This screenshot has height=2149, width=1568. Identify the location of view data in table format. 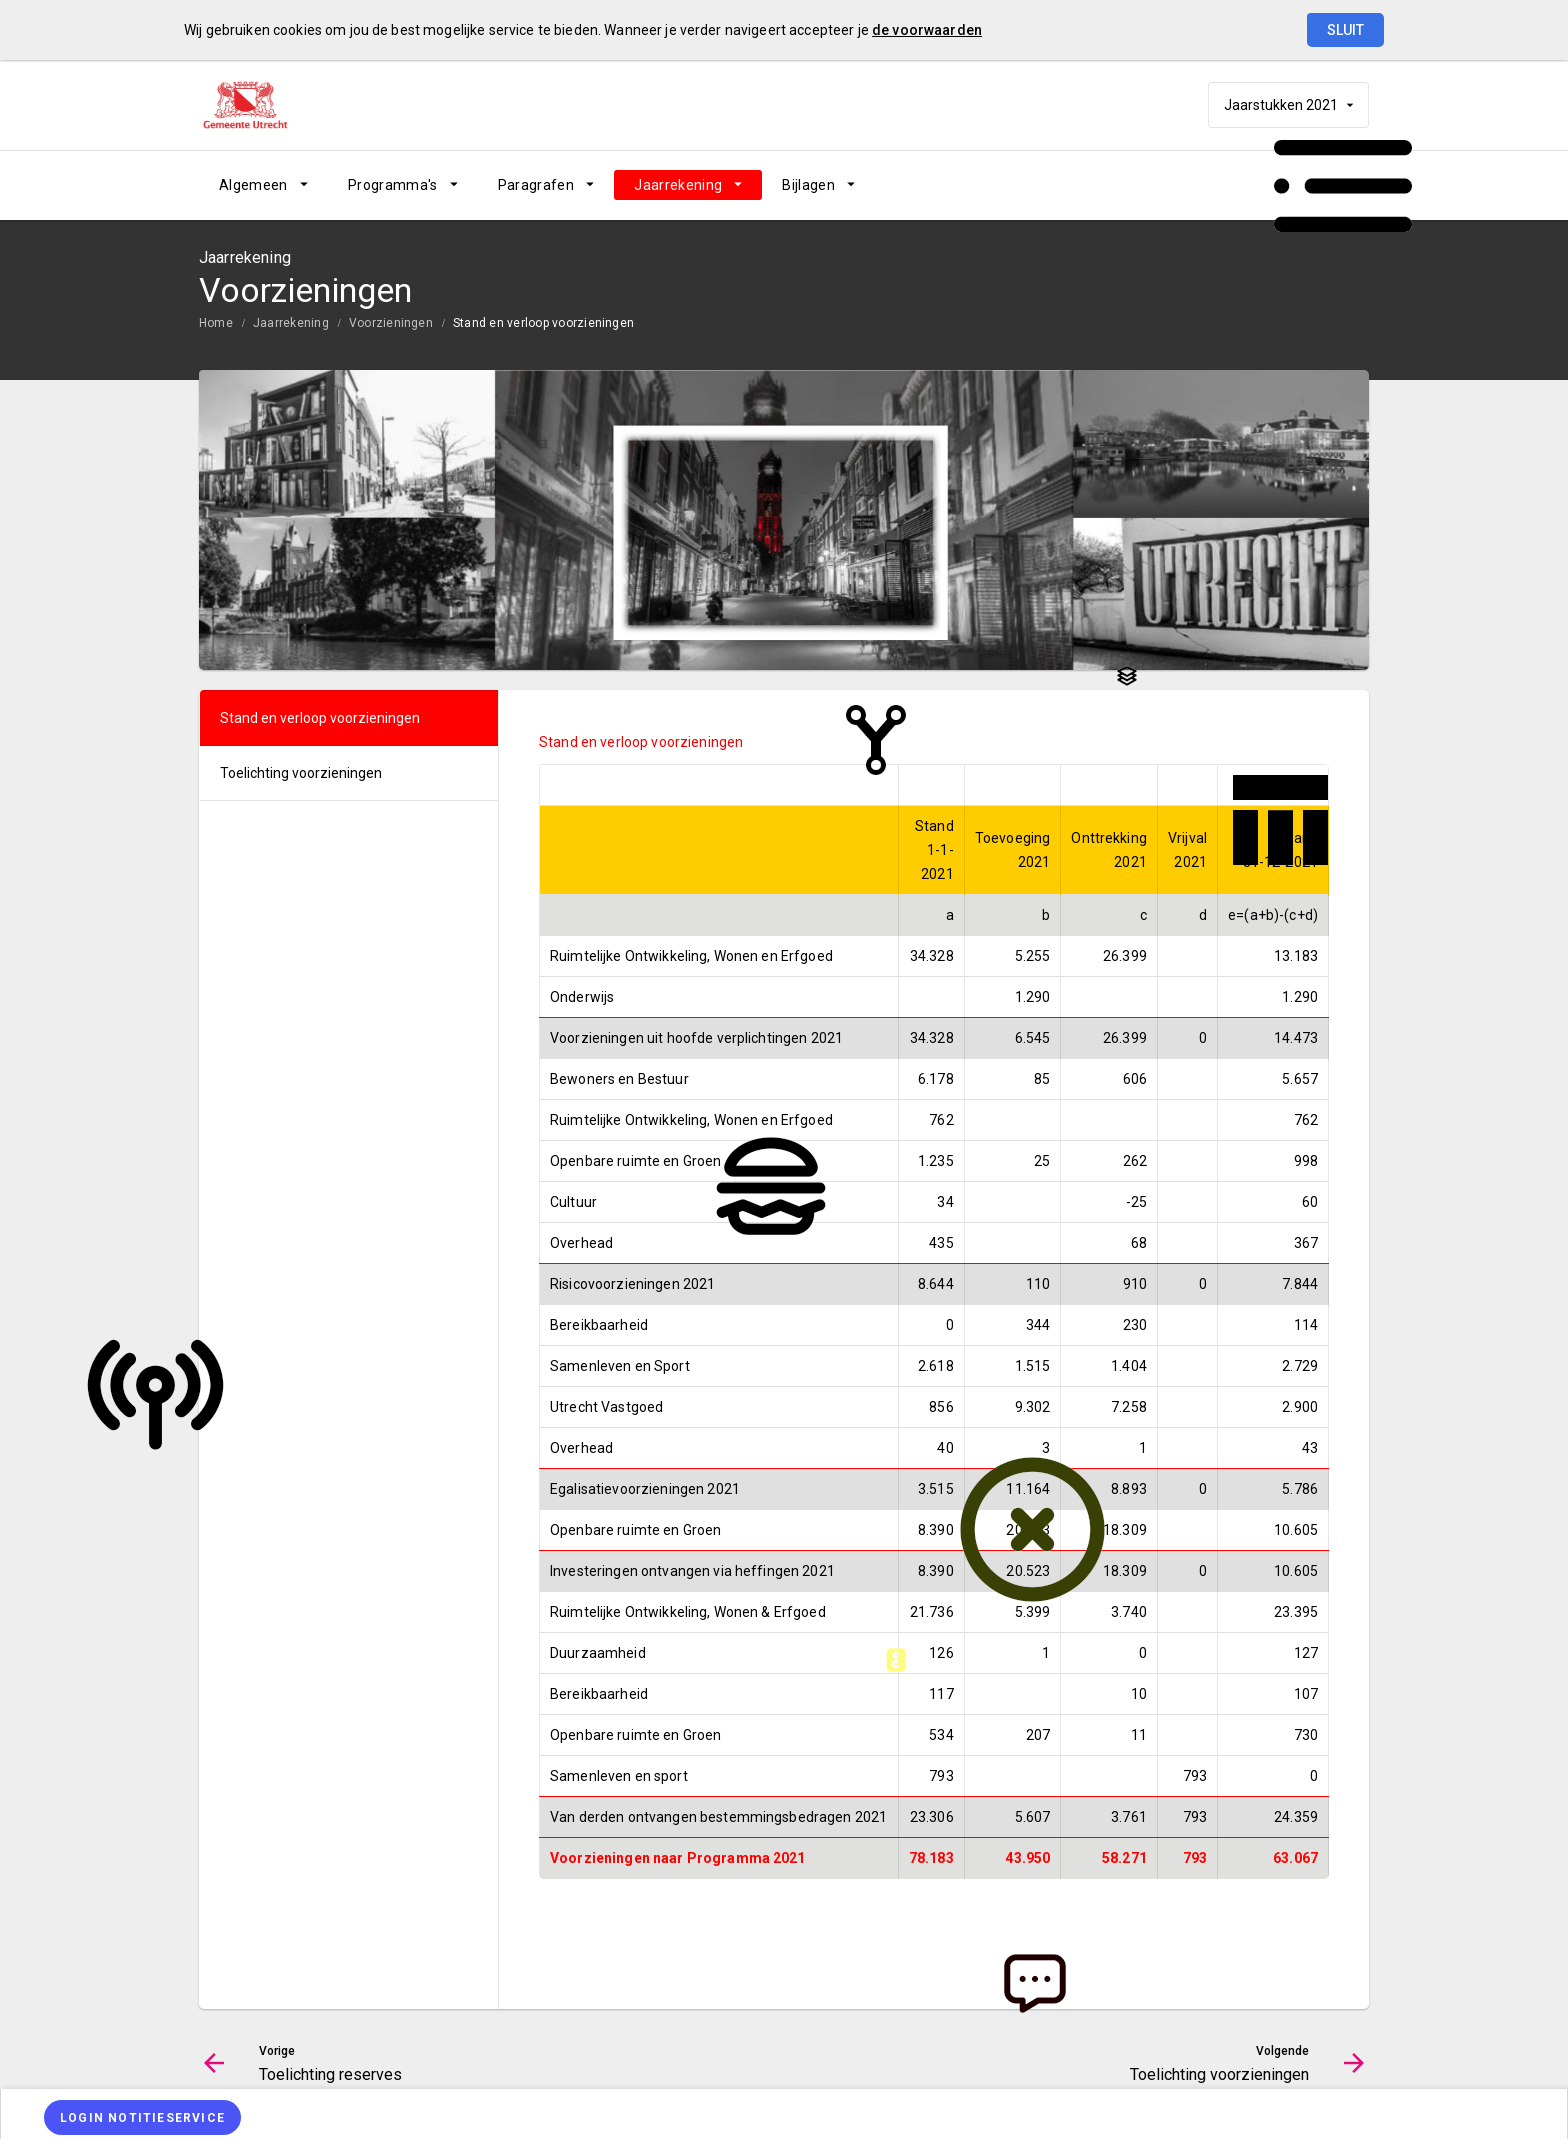
(1278, 820).